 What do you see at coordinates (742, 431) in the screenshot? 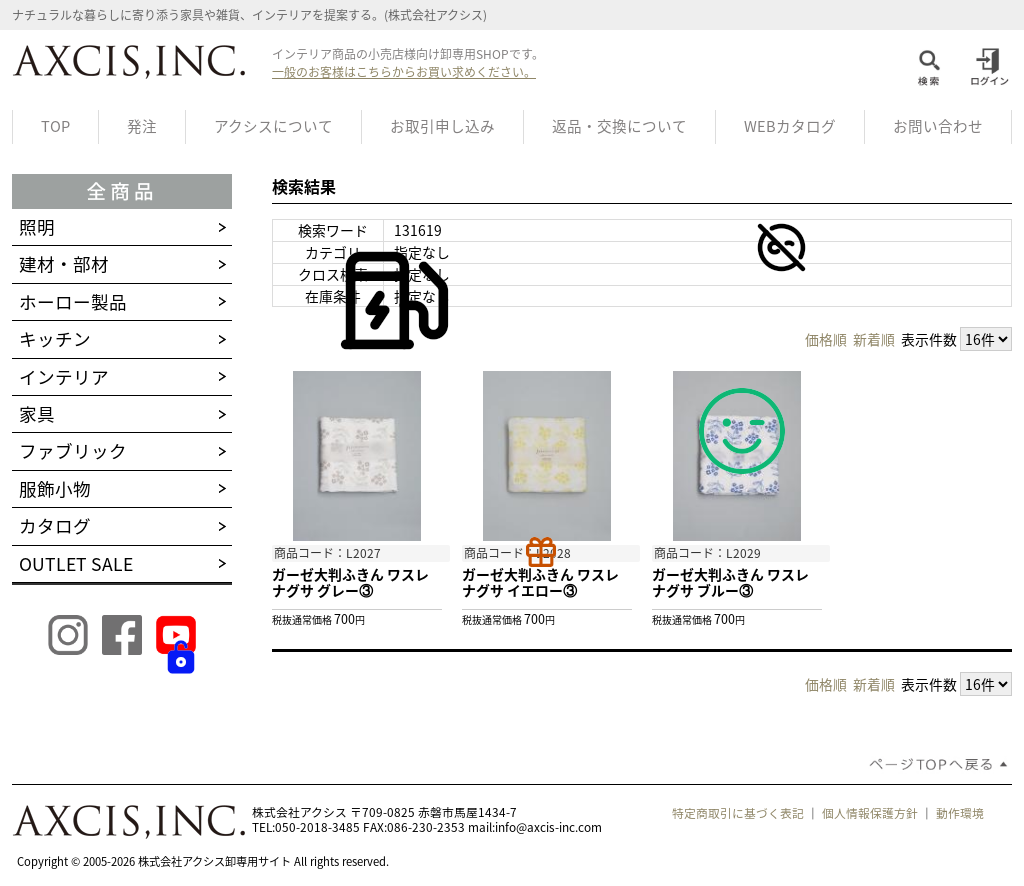
I see `insert a winking emoji into your message` at bounding box center [742, 431].